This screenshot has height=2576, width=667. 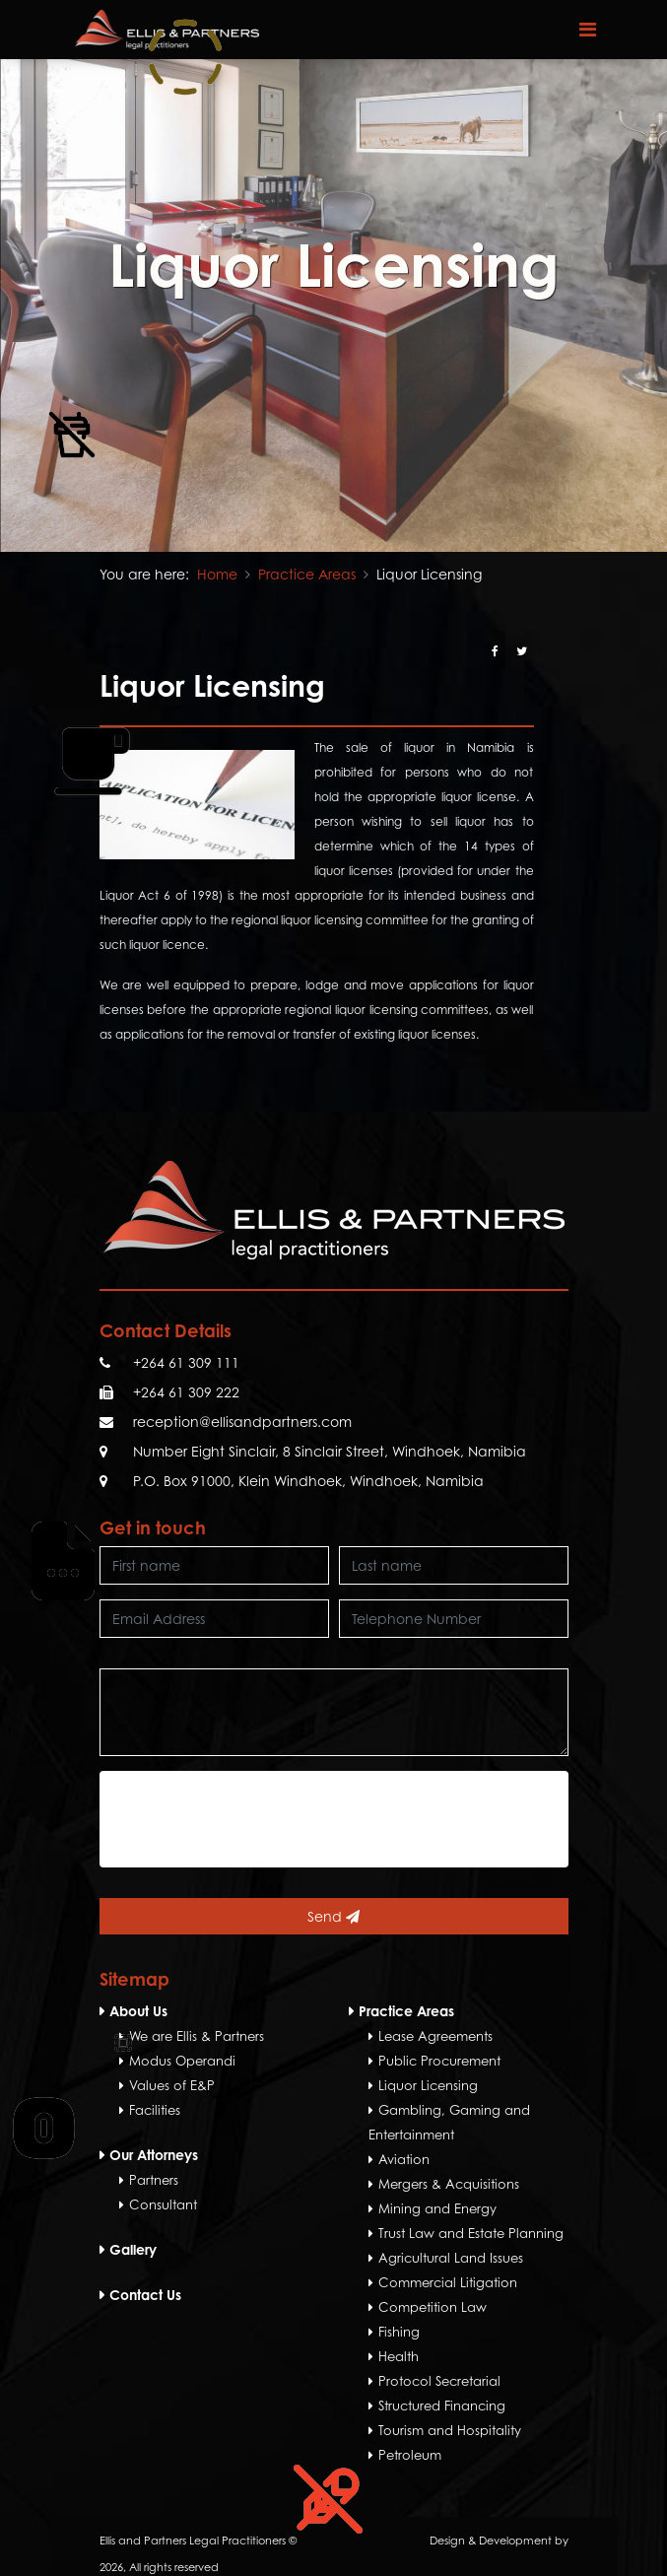 I want to click on indicates zero items or notifications, so click(x=43, y=2128).